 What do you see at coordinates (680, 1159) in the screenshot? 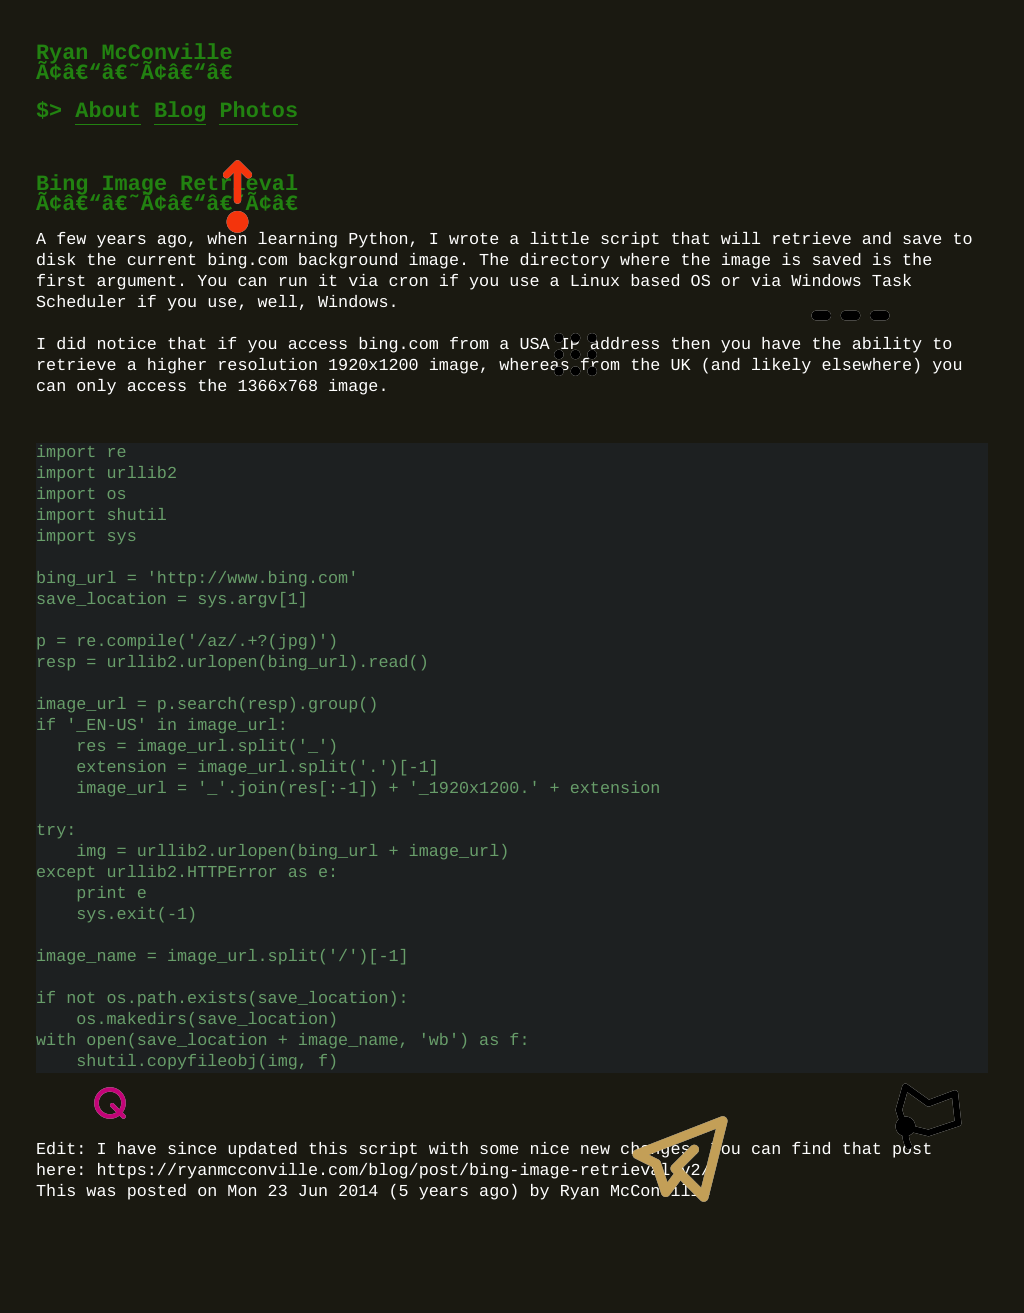
I see `open telegram messaging app` at bounding box center [680, 1159].